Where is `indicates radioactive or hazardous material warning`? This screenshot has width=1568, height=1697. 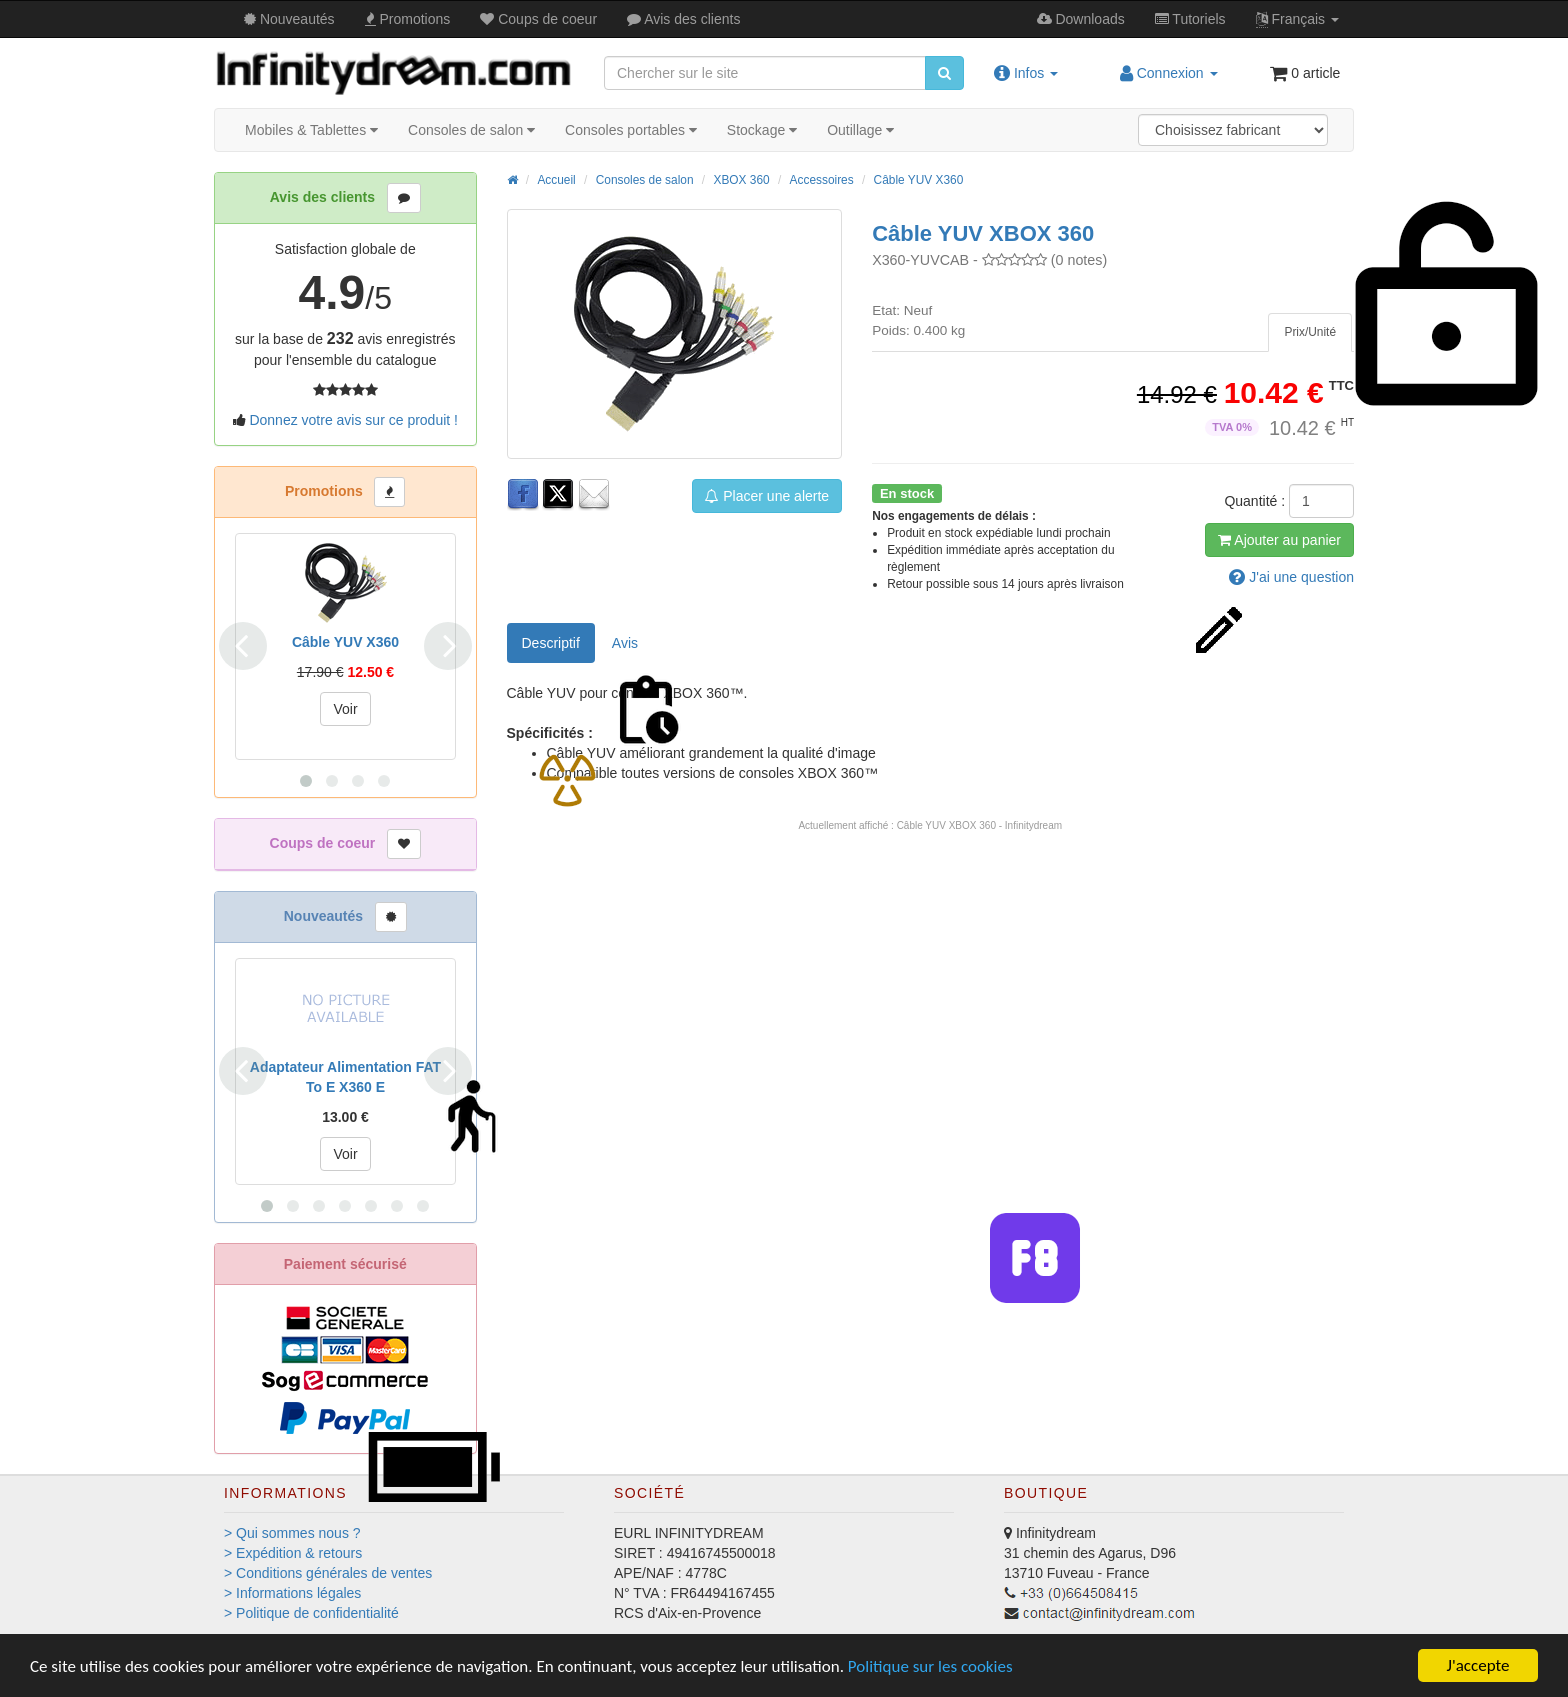 indicates radioactive or hazardous material warning is located at coordinates (567, 778).